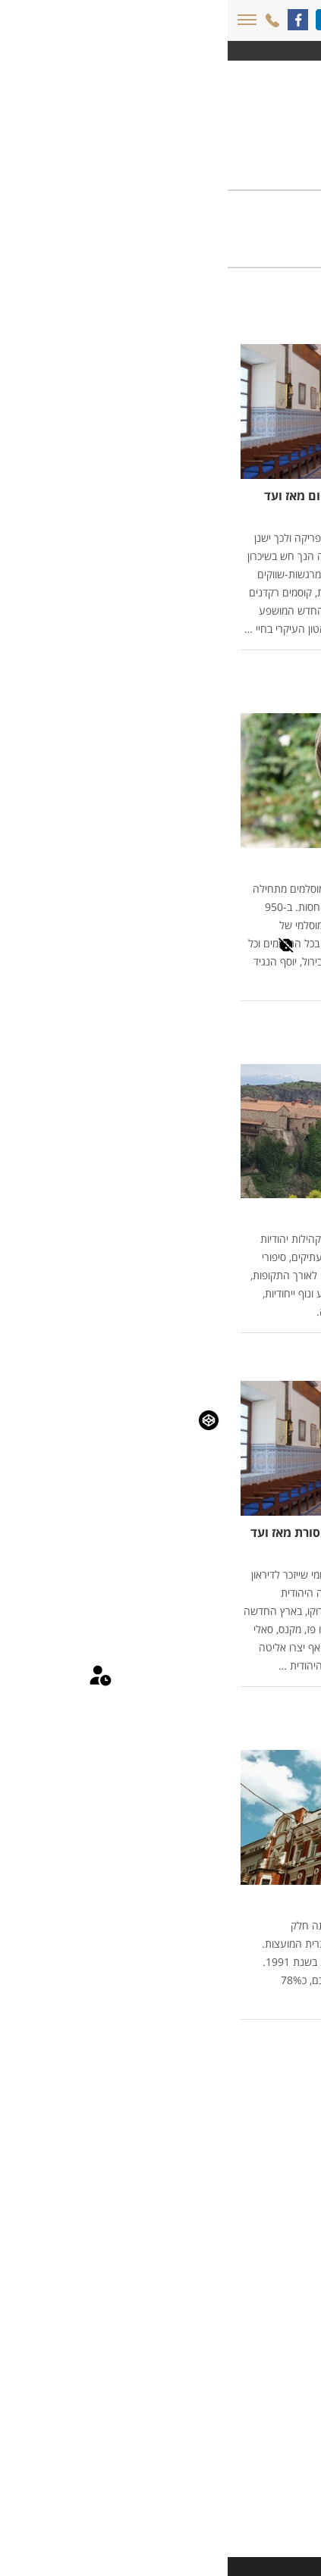  What do you see at coordinates (100, 1675) in the screenshot?
I see `view user's activity history or time log` at bounding box center [100, 1675].